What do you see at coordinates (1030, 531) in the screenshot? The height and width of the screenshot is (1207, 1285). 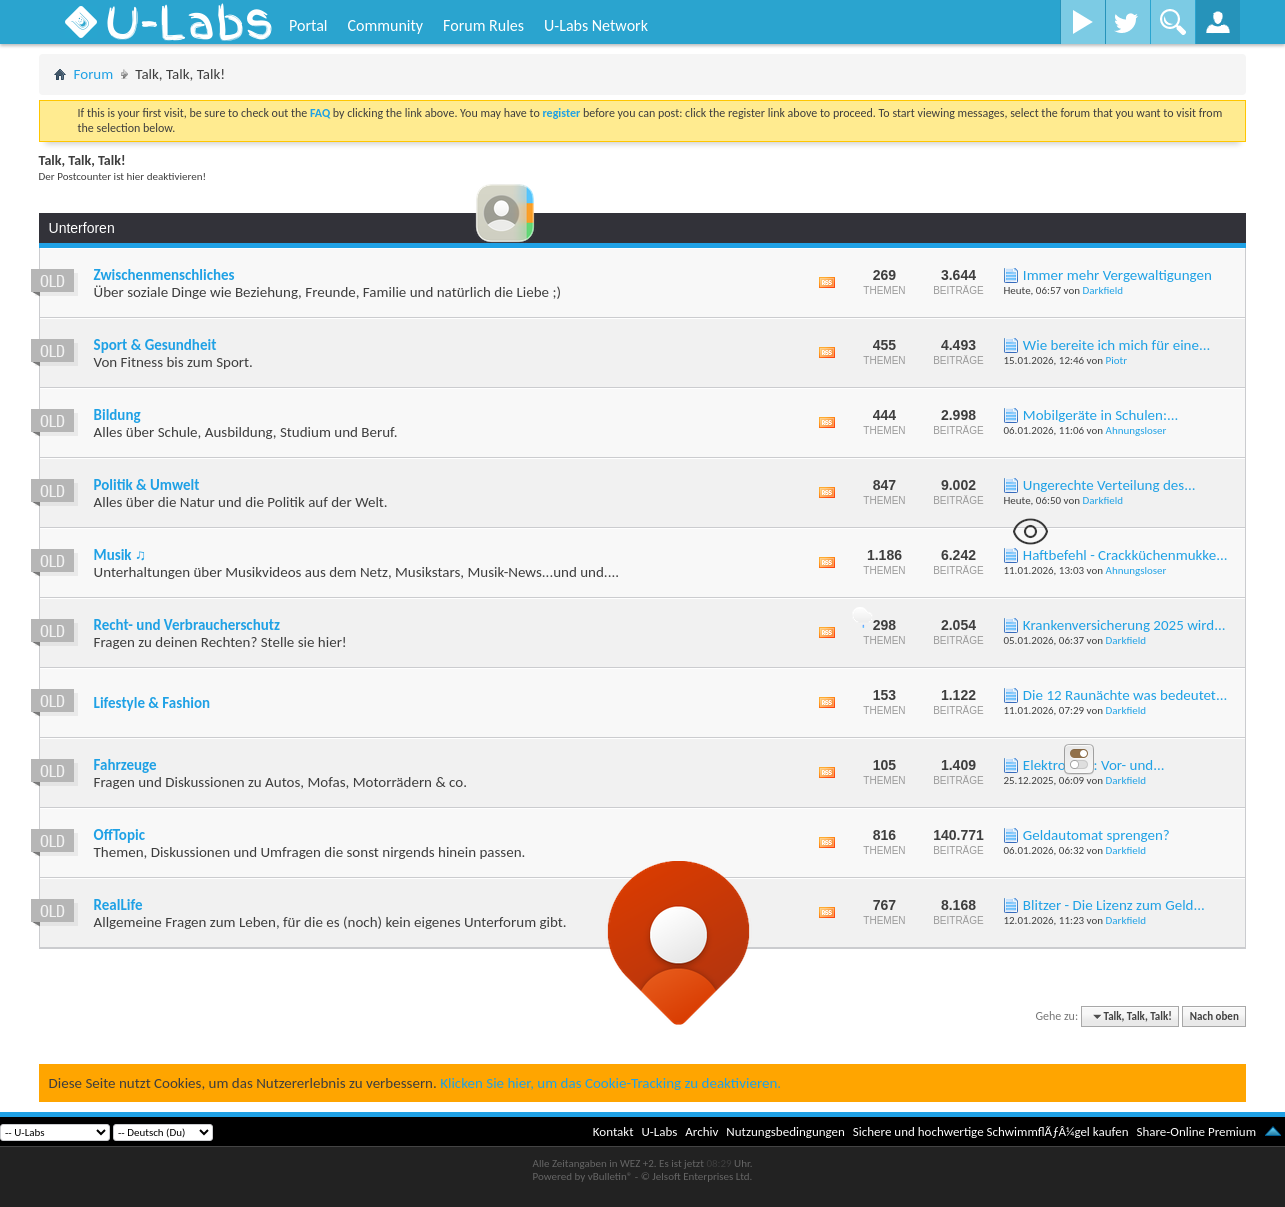 I see `access display settings` at bounding box center [1030, 531].